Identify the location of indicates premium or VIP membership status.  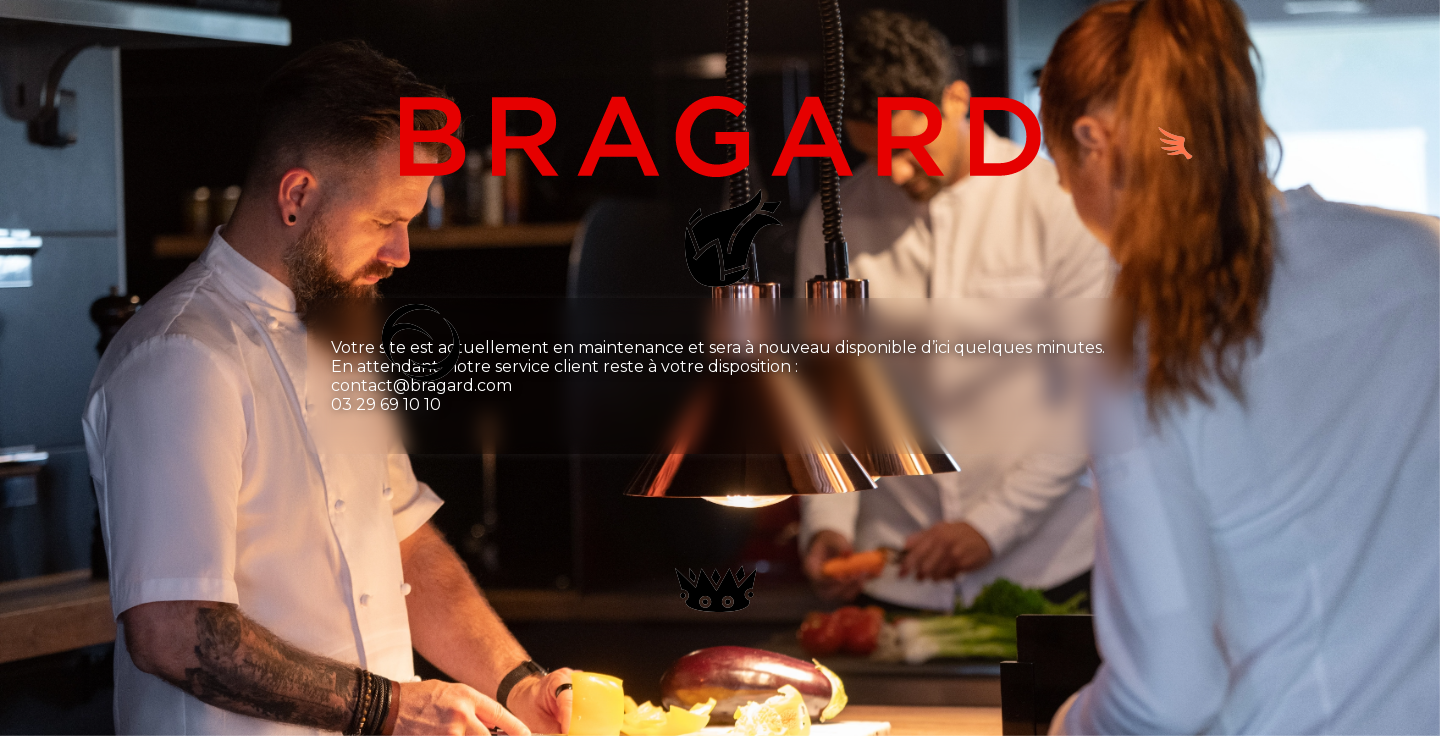
(716, 589).